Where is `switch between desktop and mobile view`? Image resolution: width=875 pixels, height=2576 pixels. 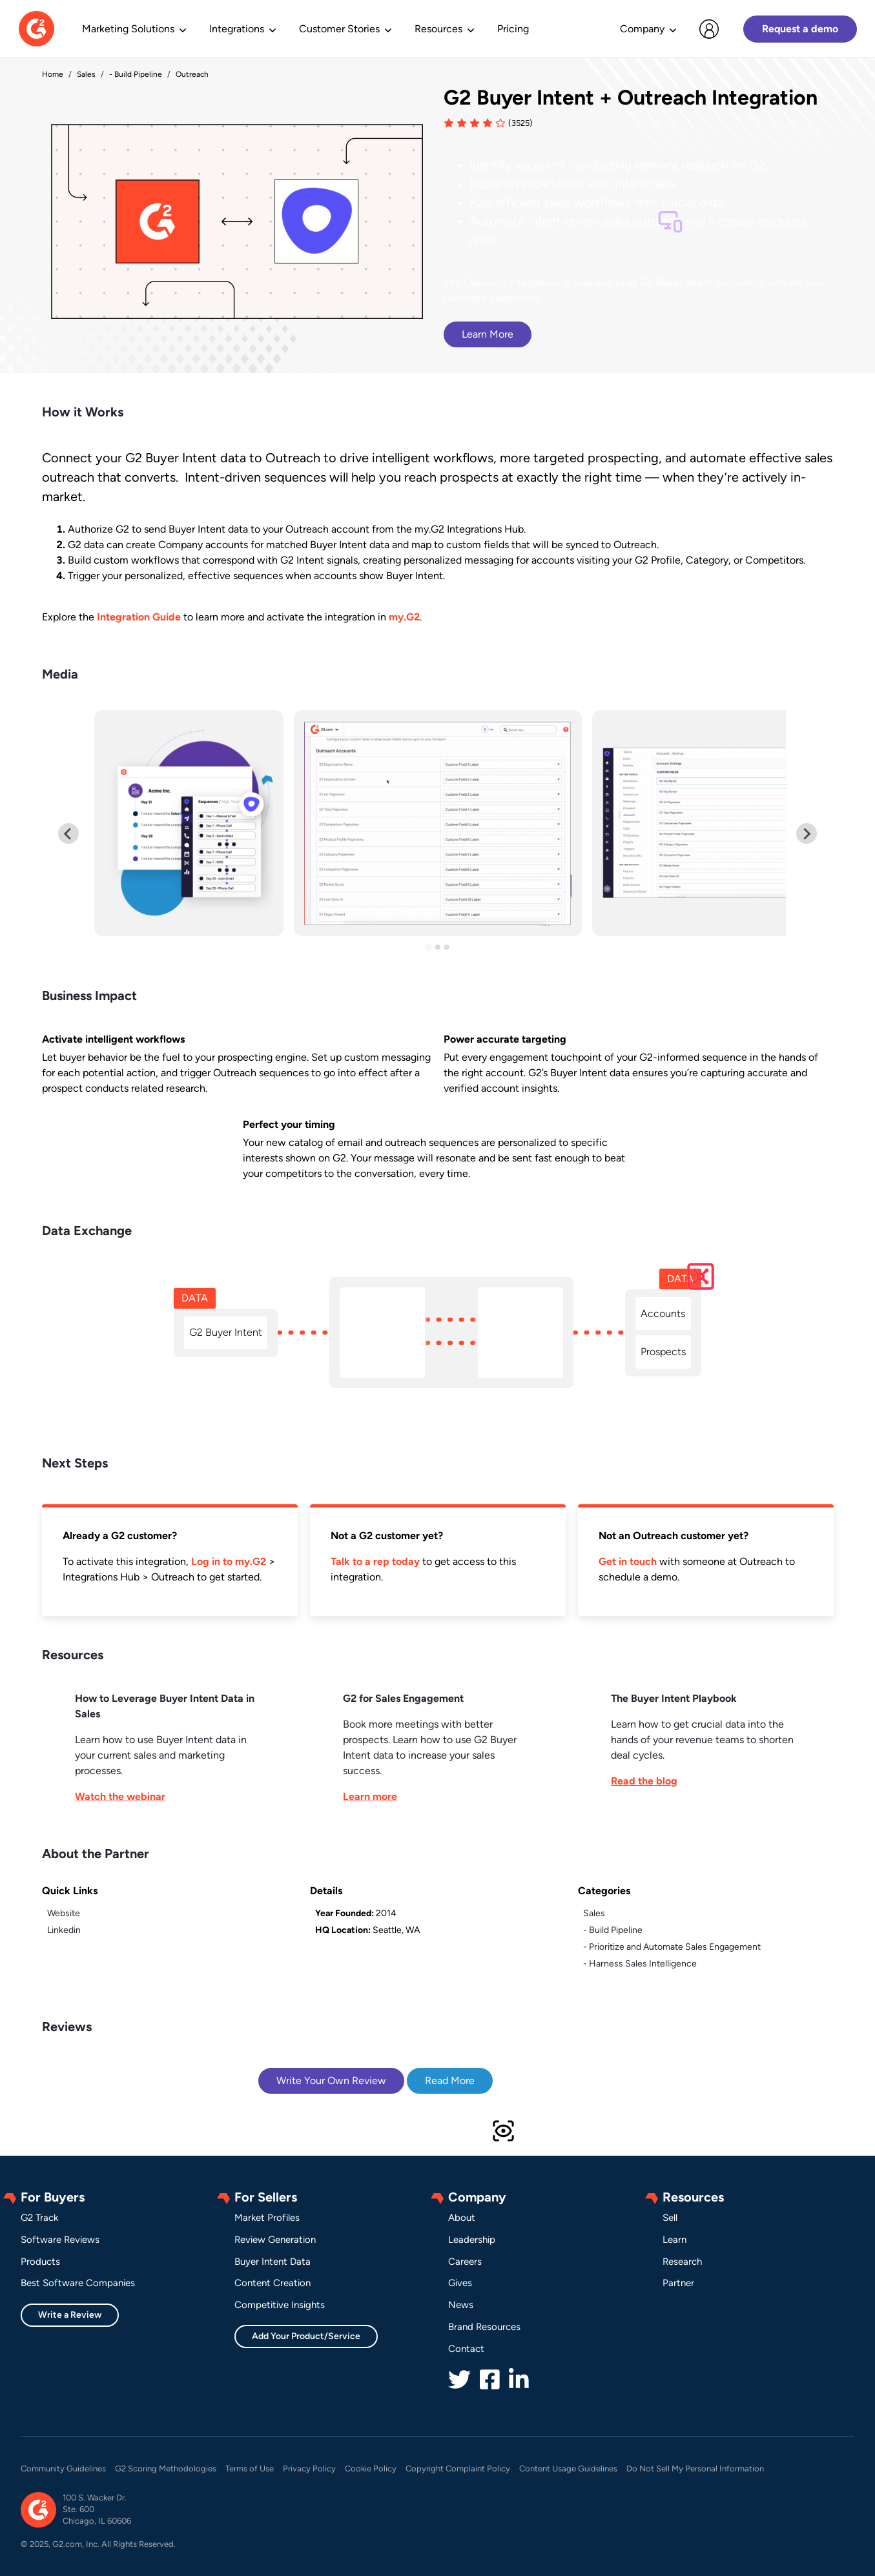
switch between desktop and mobile view is located at coordinates (670, 221).